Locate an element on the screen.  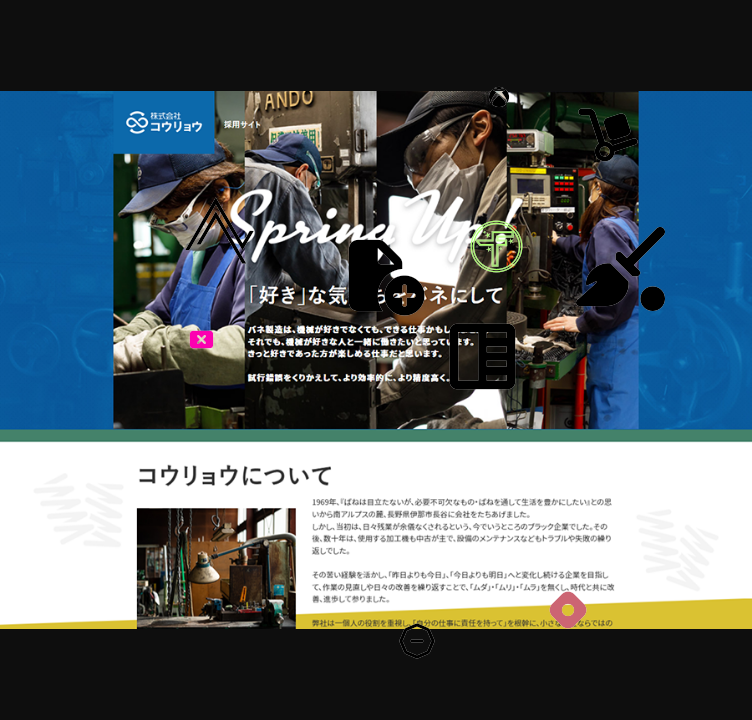
remove or delete an item is located at coordinates (417, 641).